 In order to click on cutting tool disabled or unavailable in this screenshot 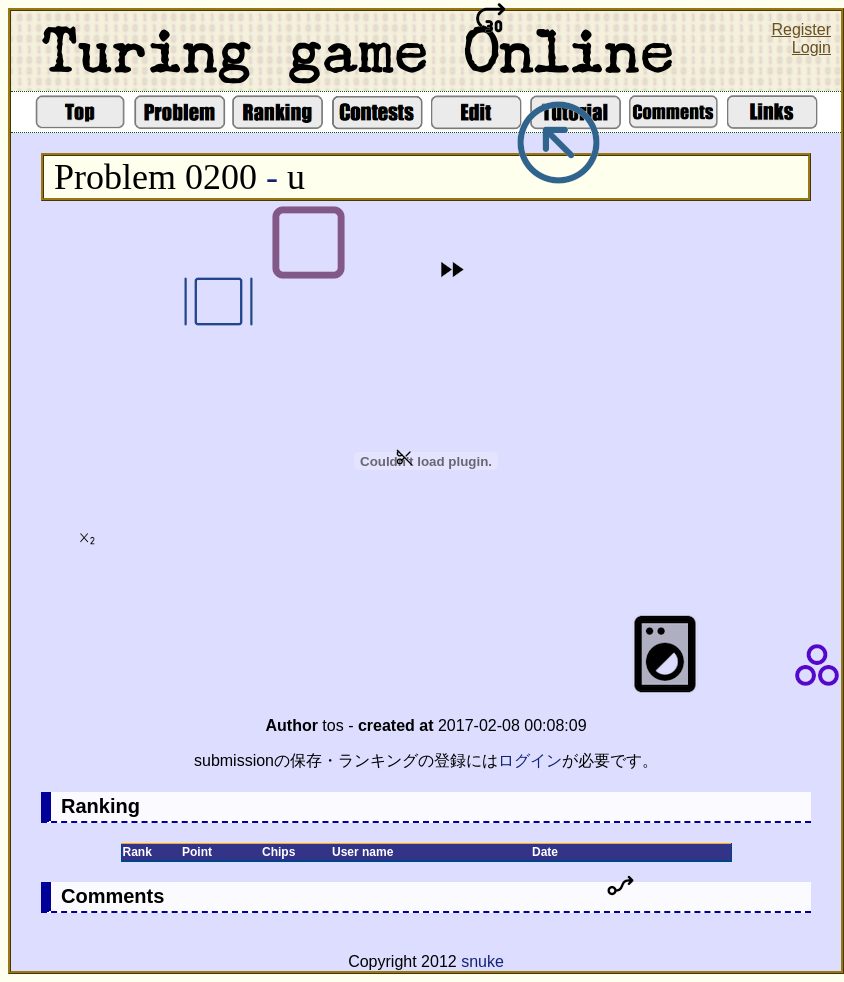, I will do `click(404, 457)`.